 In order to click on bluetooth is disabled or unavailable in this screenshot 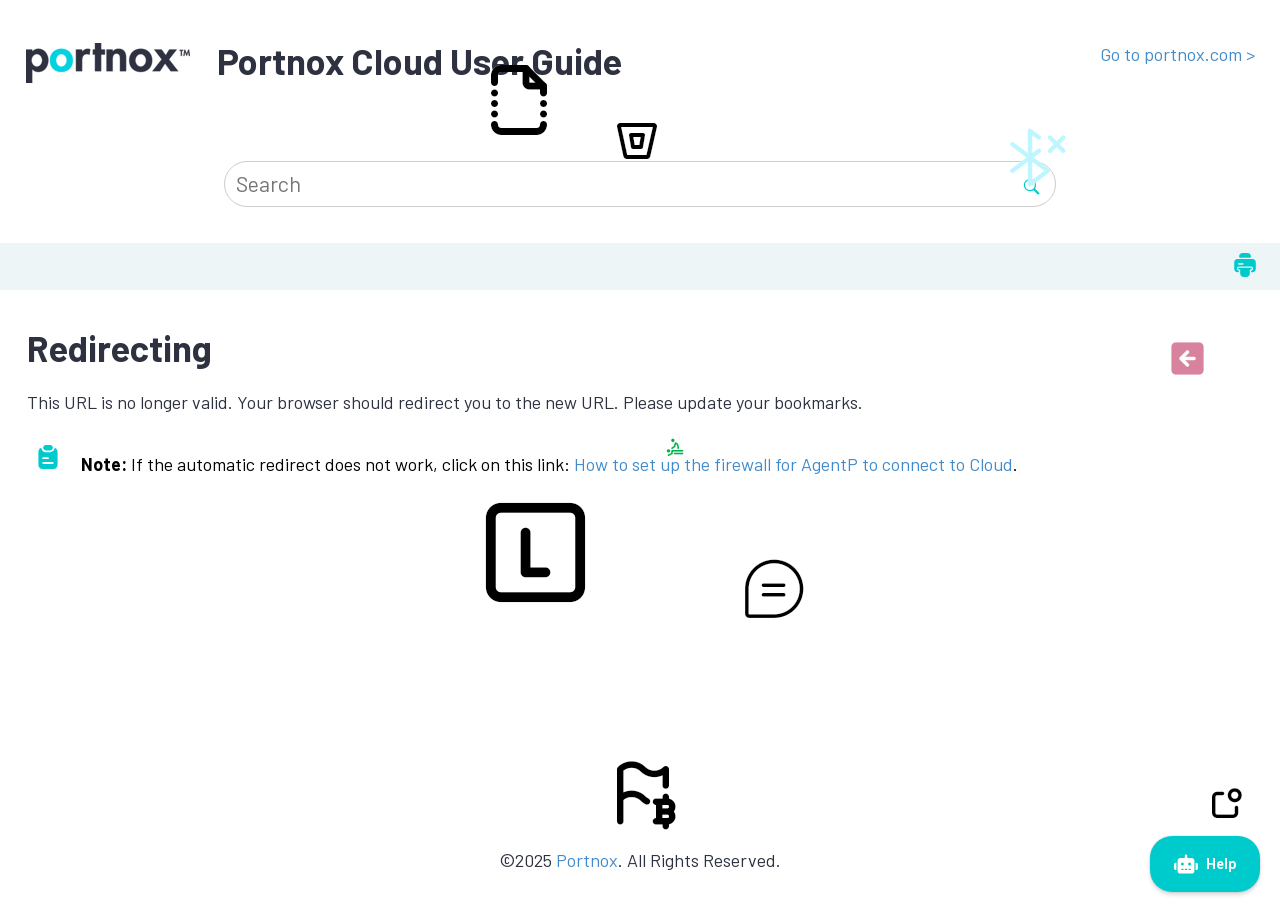, I will do `click(1034, 157)`.